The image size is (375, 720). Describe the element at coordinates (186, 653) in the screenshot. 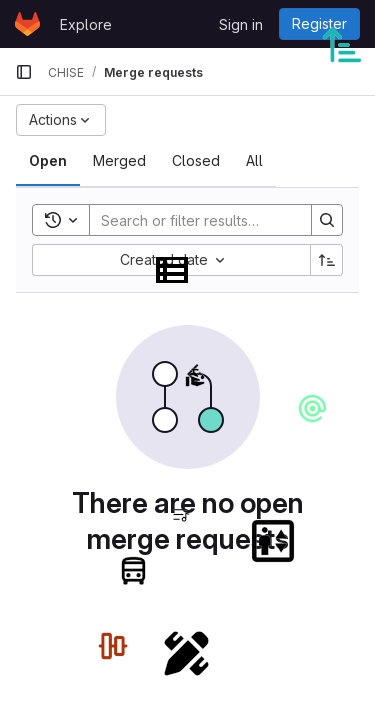

I see `access design or editing tools` at that location.